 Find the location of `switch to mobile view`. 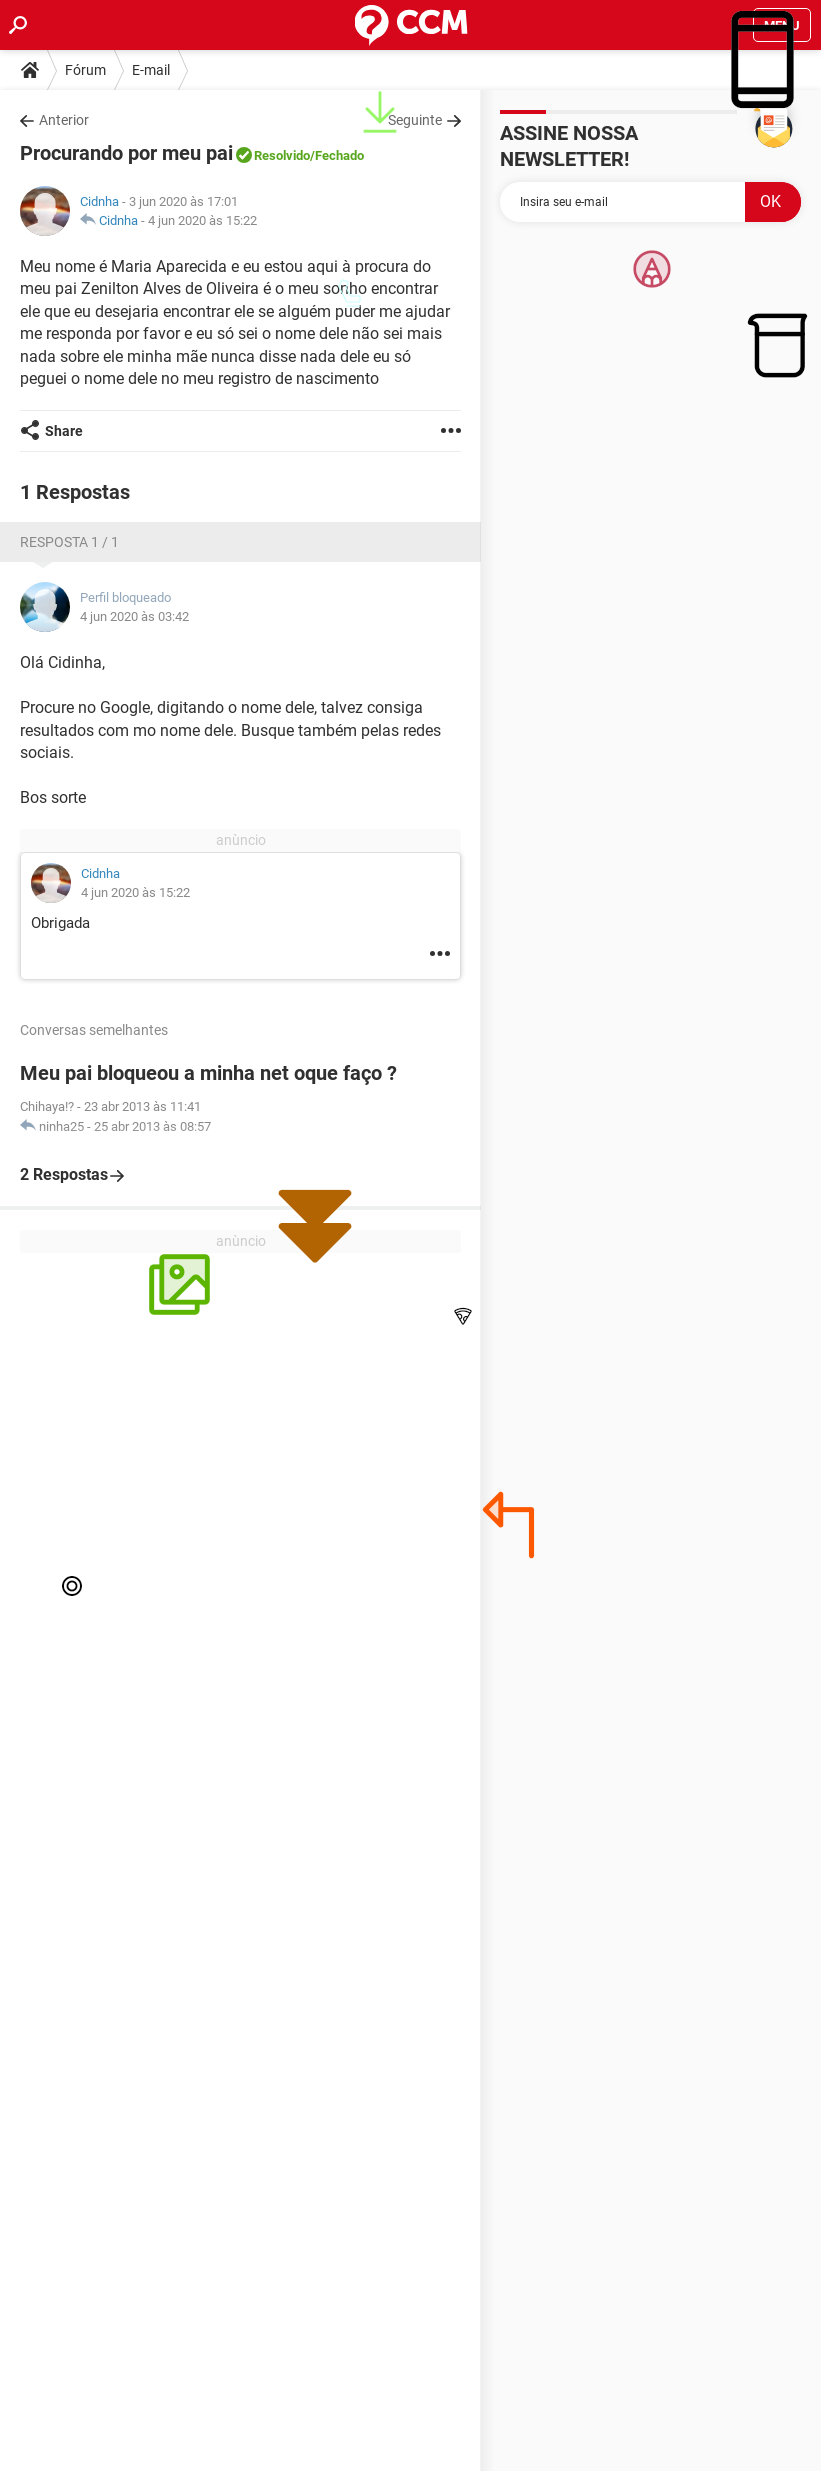

switch to mobile view is located at coordinates (762, 59).